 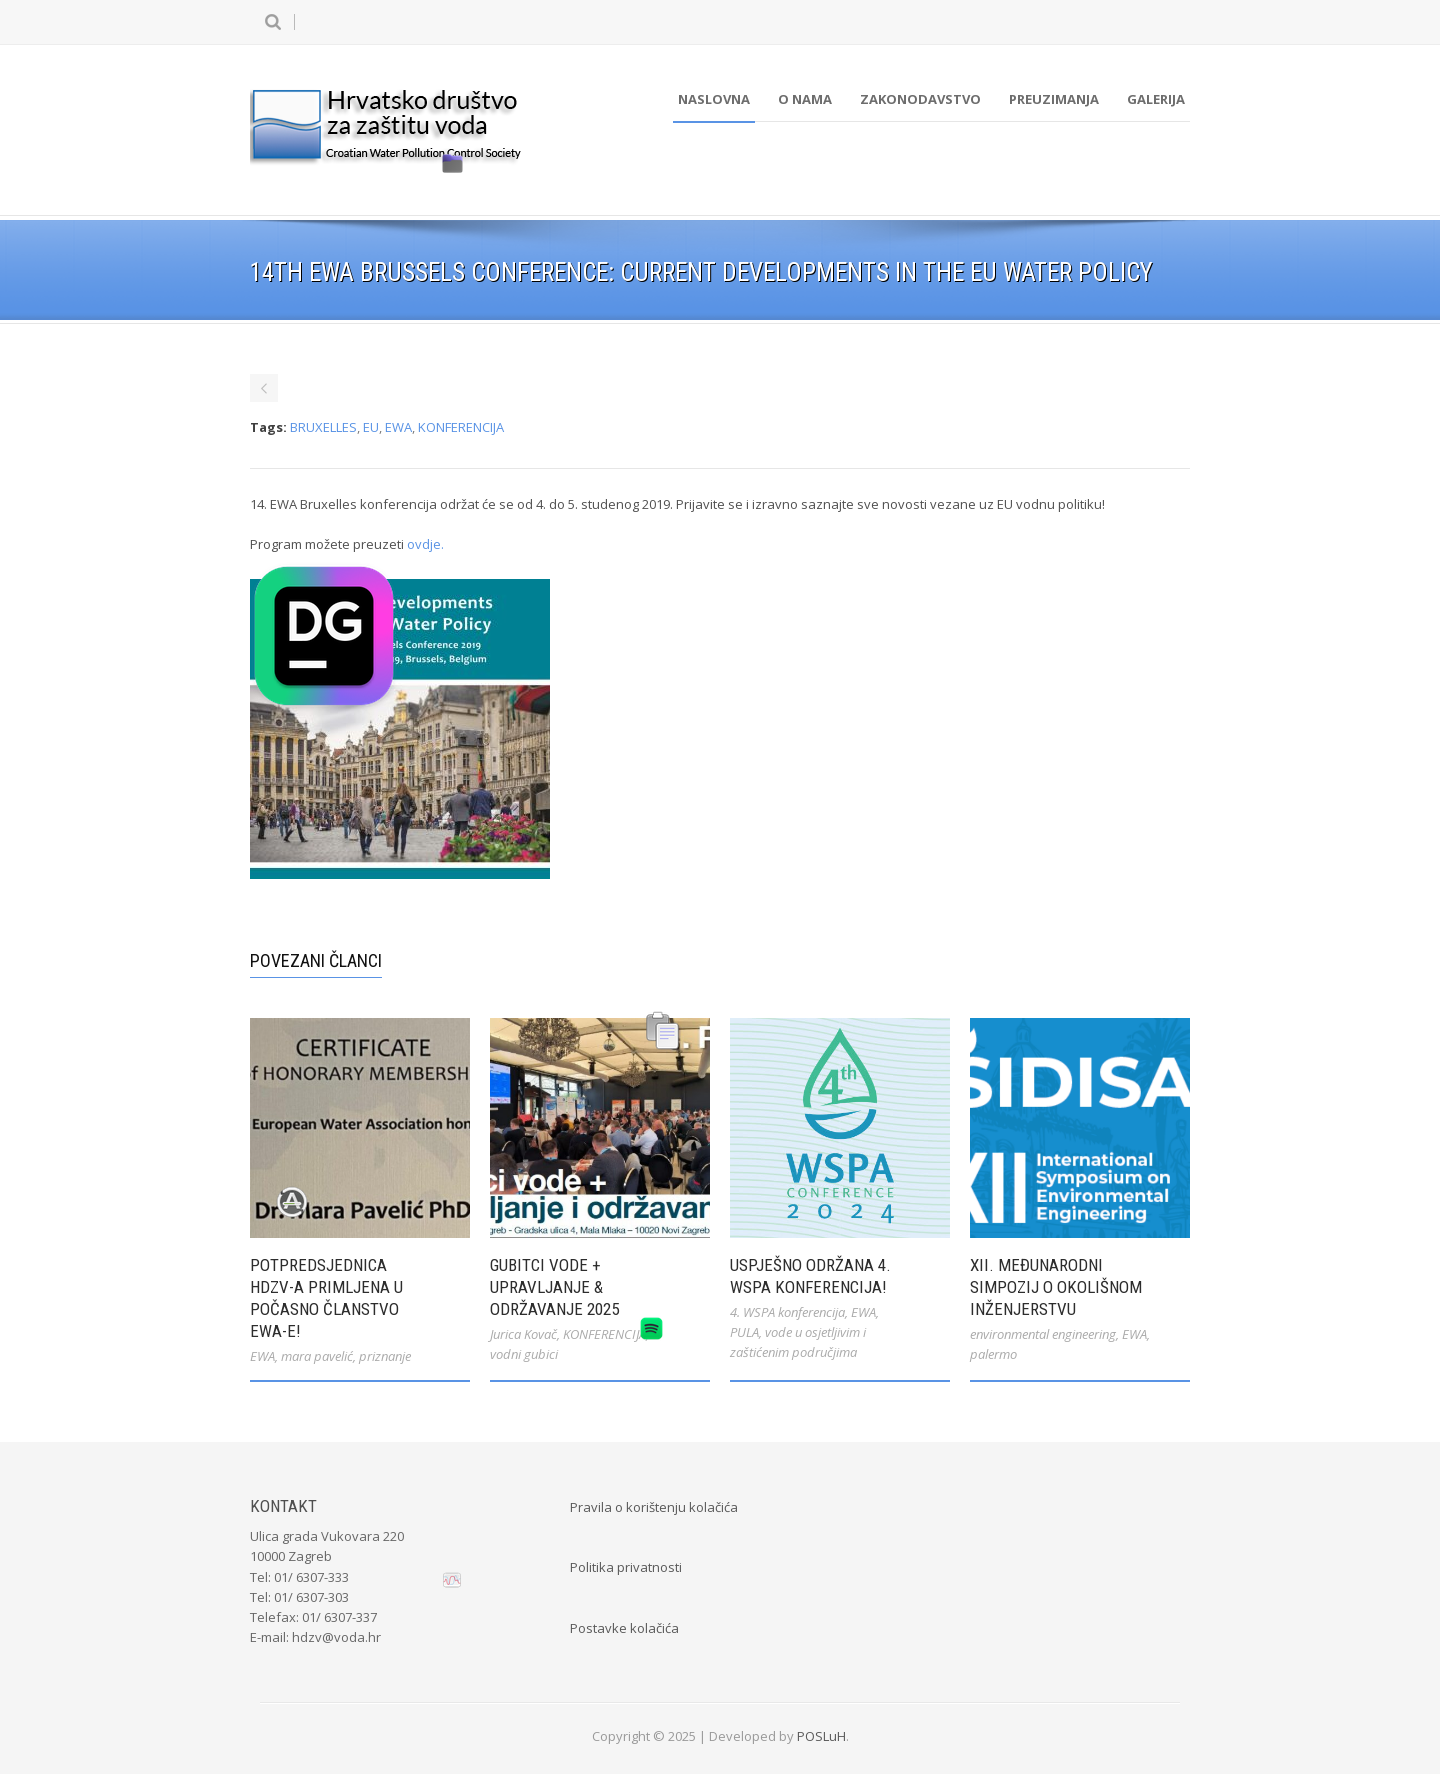 What do you see at coordinates (662, 1030) in the screenshot?
I see `paste copied content from clipboard` at bounding box center [662, 1030].